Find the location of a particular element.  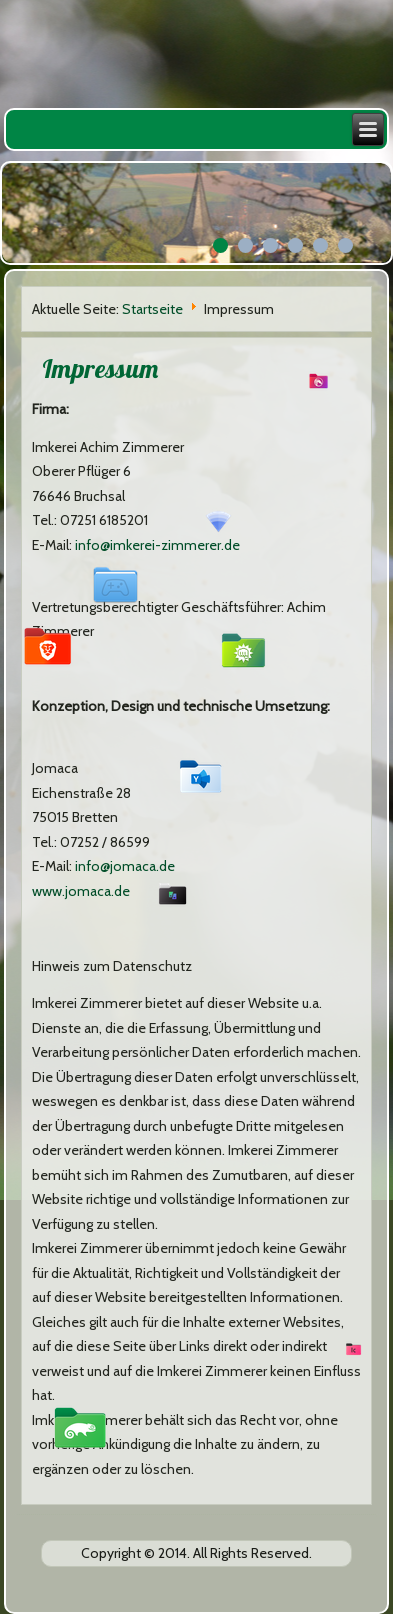

open your games folder is located at coordinates (115, 584).